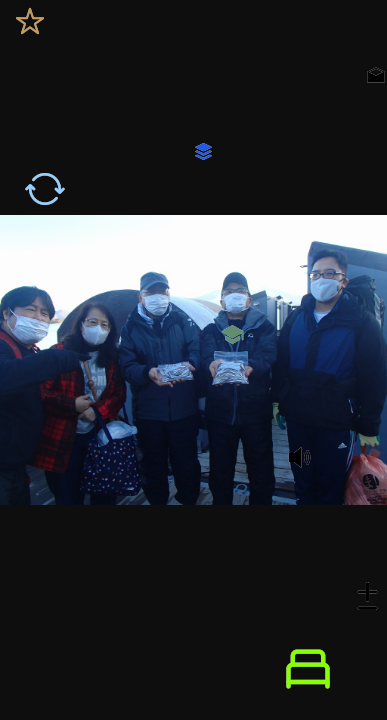 The image size is (387, 720). I want to click on view an opened email message, so click(376, 75).